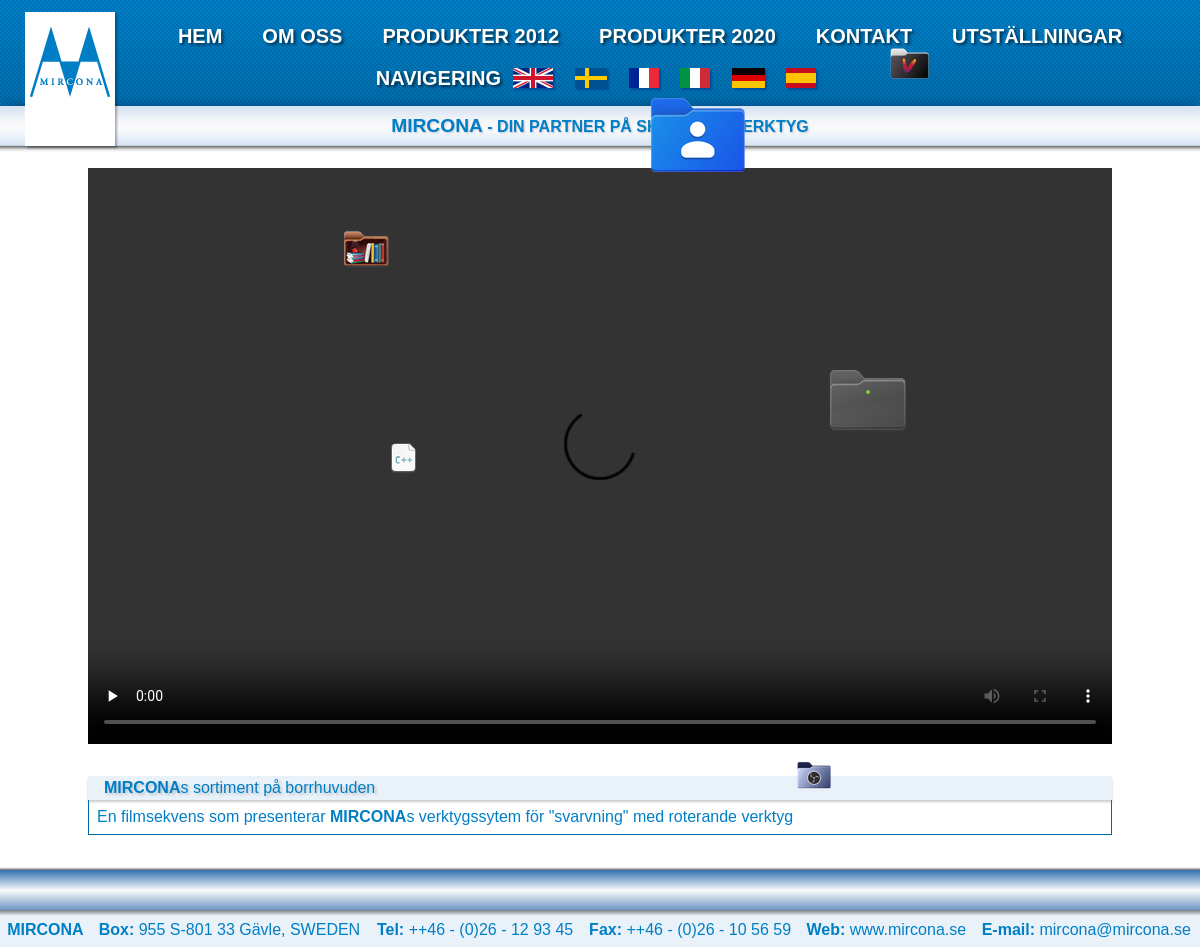 Image resolution: width=1200 pixels, height=947 pixels. I want to click on access network server files, so click(867, 401).